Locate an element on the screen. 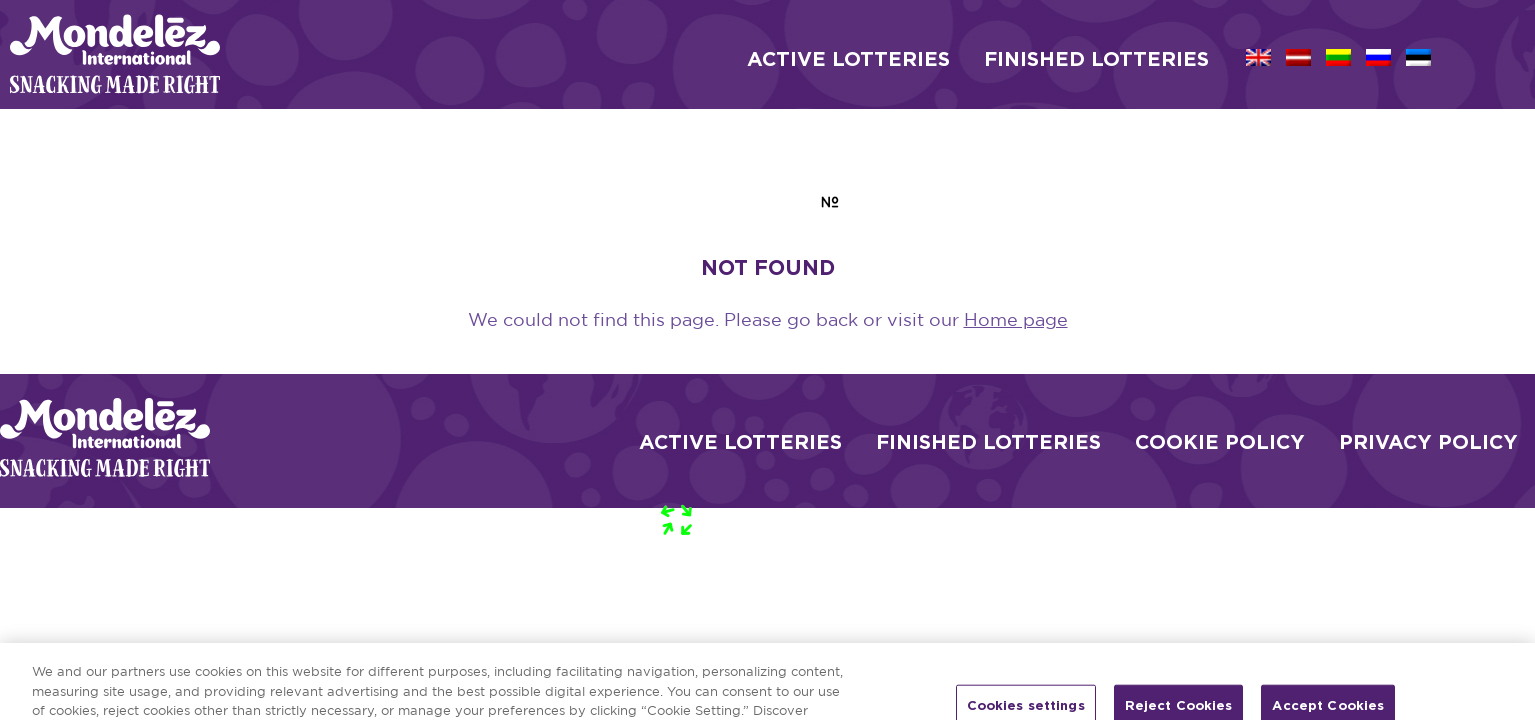 The width and height of the screenshot is (1535, 720). insert a number or numero symbol is located at coordinates (830, 202).